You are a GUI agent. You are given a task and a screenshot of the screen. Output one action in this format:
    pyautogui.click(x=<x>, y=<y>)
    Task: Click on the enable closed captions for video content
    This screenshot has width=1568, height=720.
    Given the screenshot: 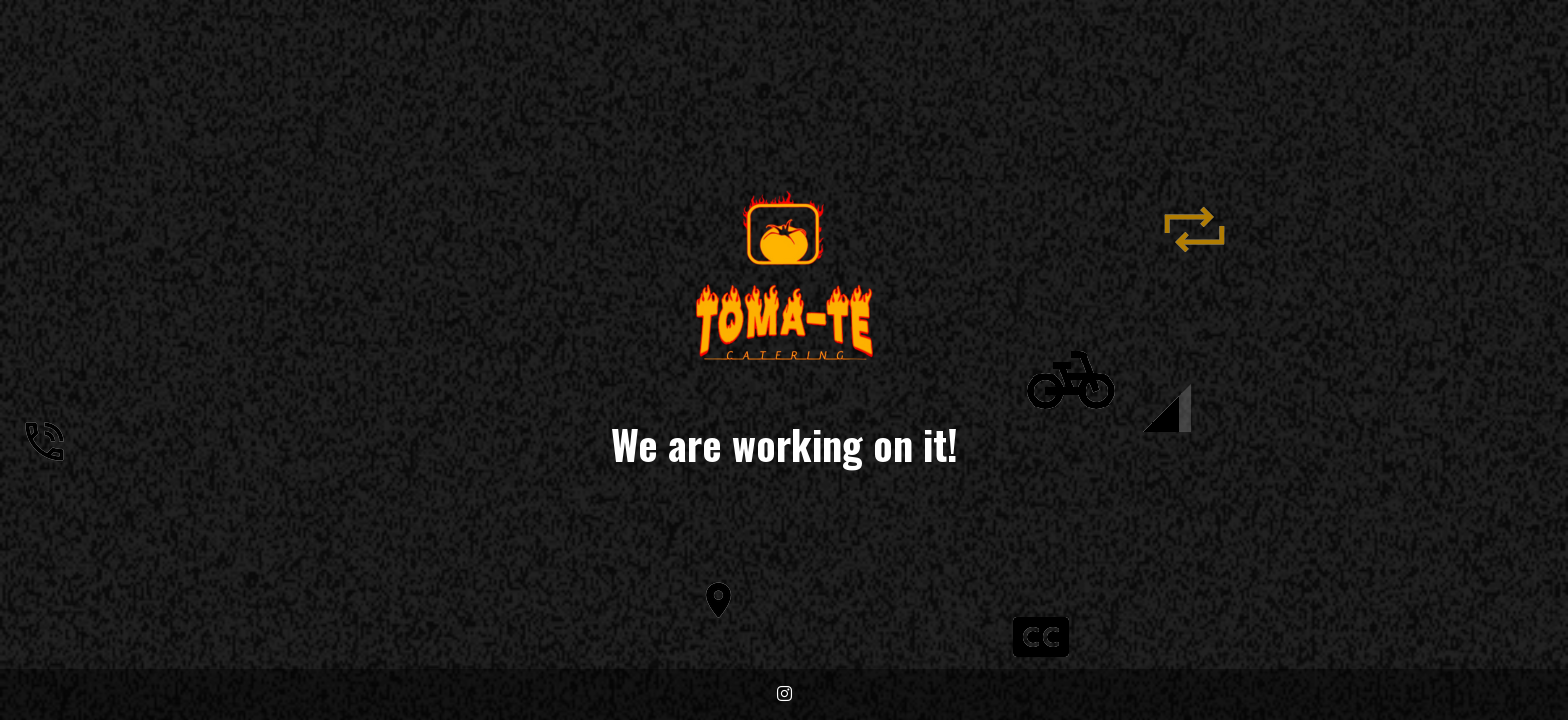 What is the action you would take?
    pyautogui.click(x=1041, y=637)
    